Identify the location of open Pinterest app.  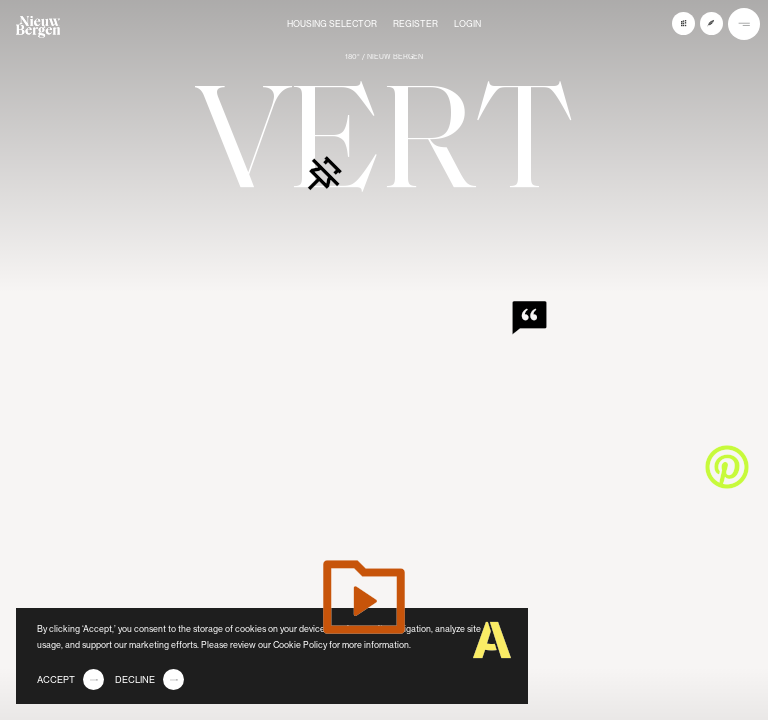
(727, 467).